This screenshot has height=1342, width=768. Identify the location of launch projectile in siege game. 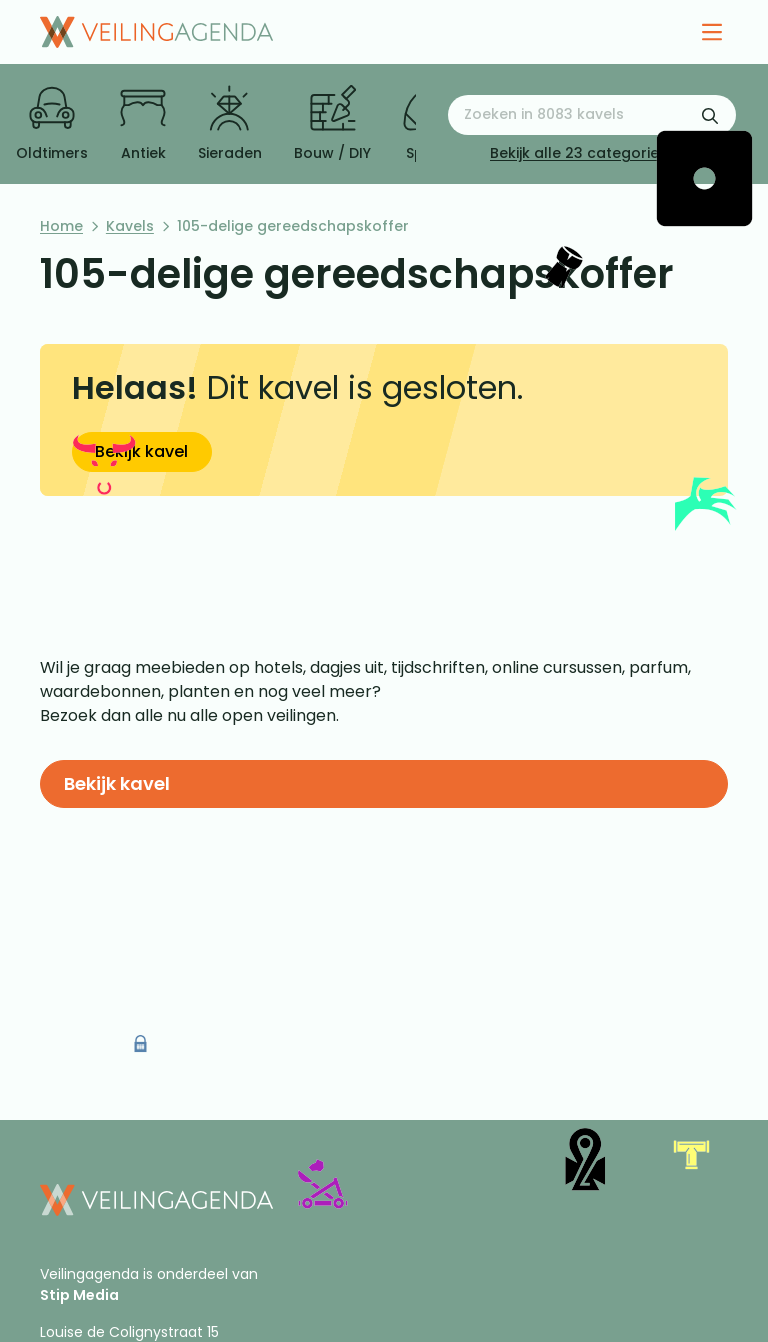
(323, 1183).